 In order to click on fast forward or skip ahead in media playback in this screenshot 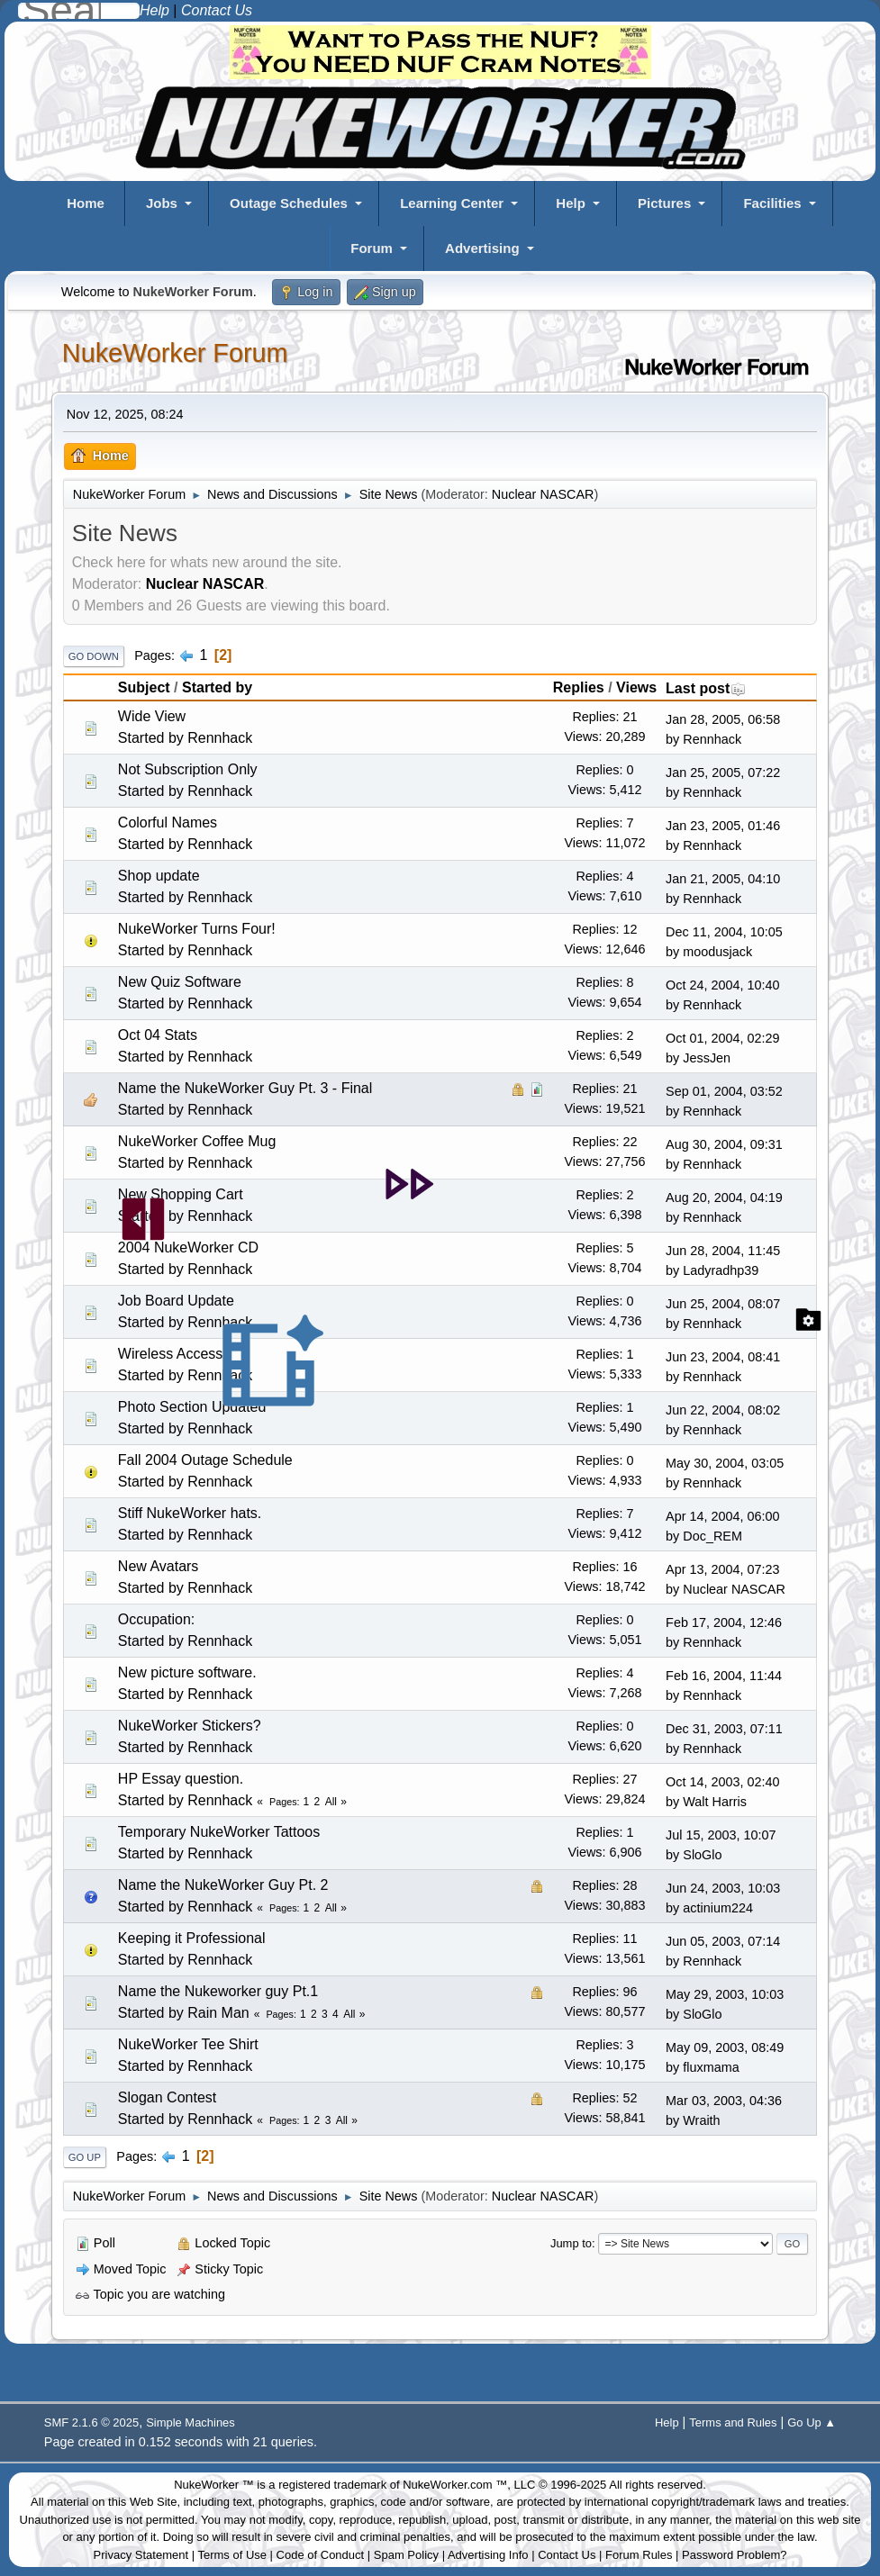, I will do `click(408, 1184)`.